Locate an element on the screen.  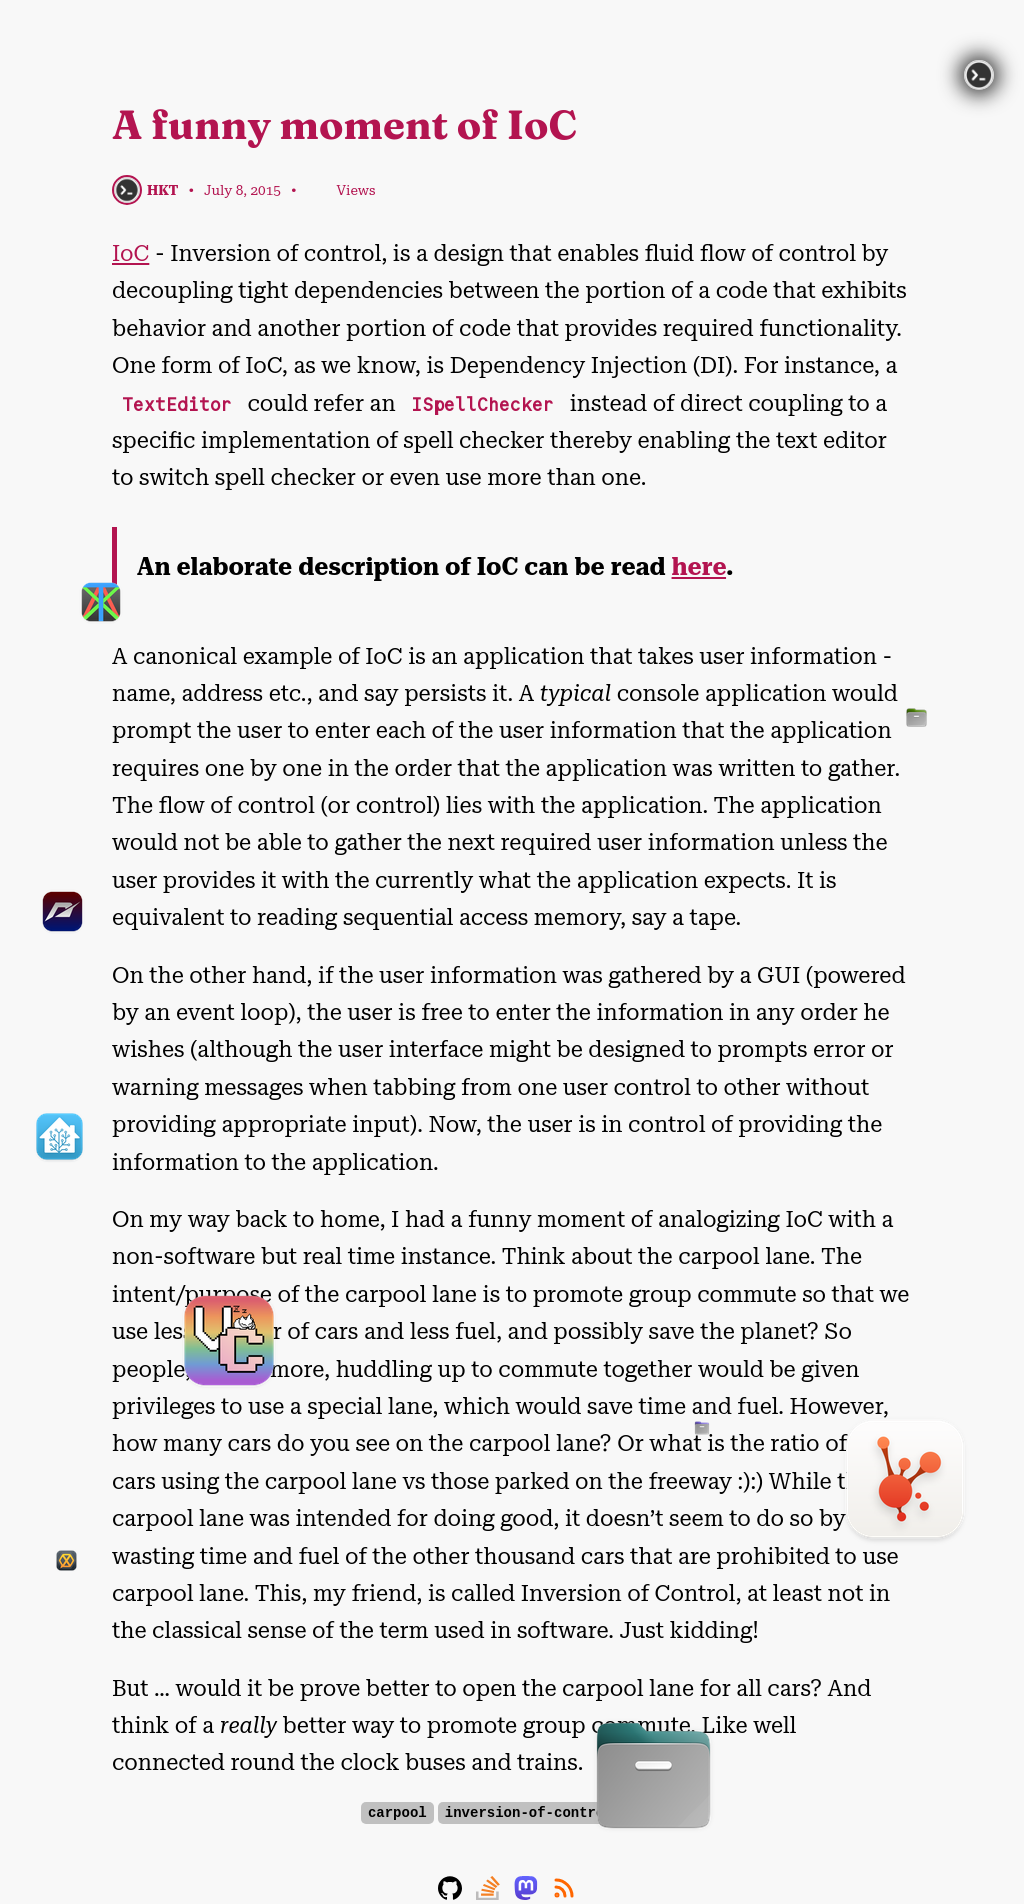
open the home assistant app is located at coordinates (59, 1136).